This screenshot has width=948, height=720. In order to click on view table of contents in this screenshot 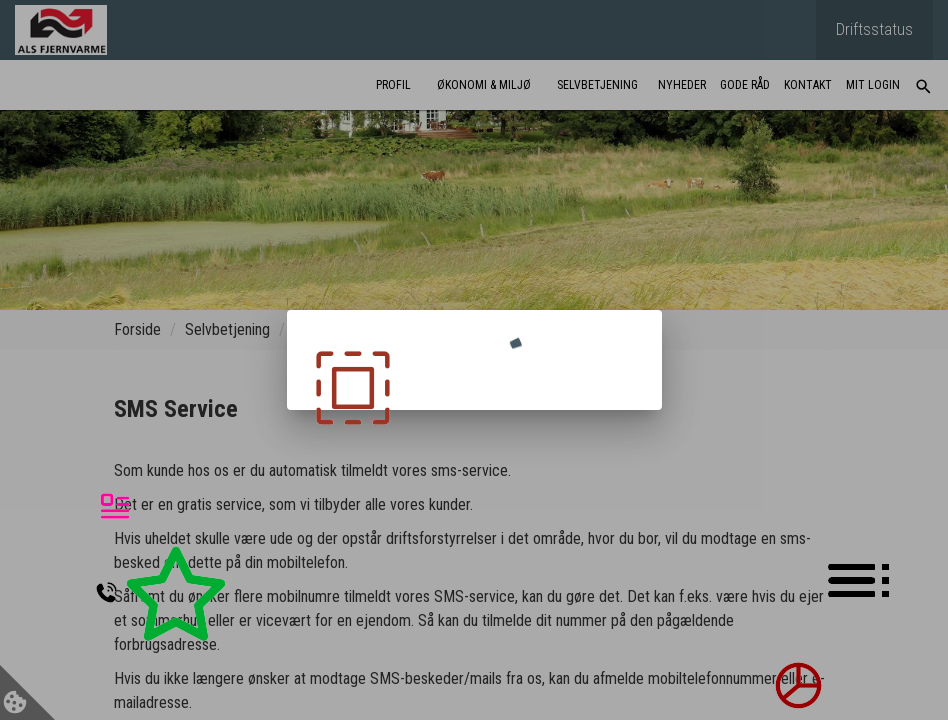, I will do `click(858, 580)`.